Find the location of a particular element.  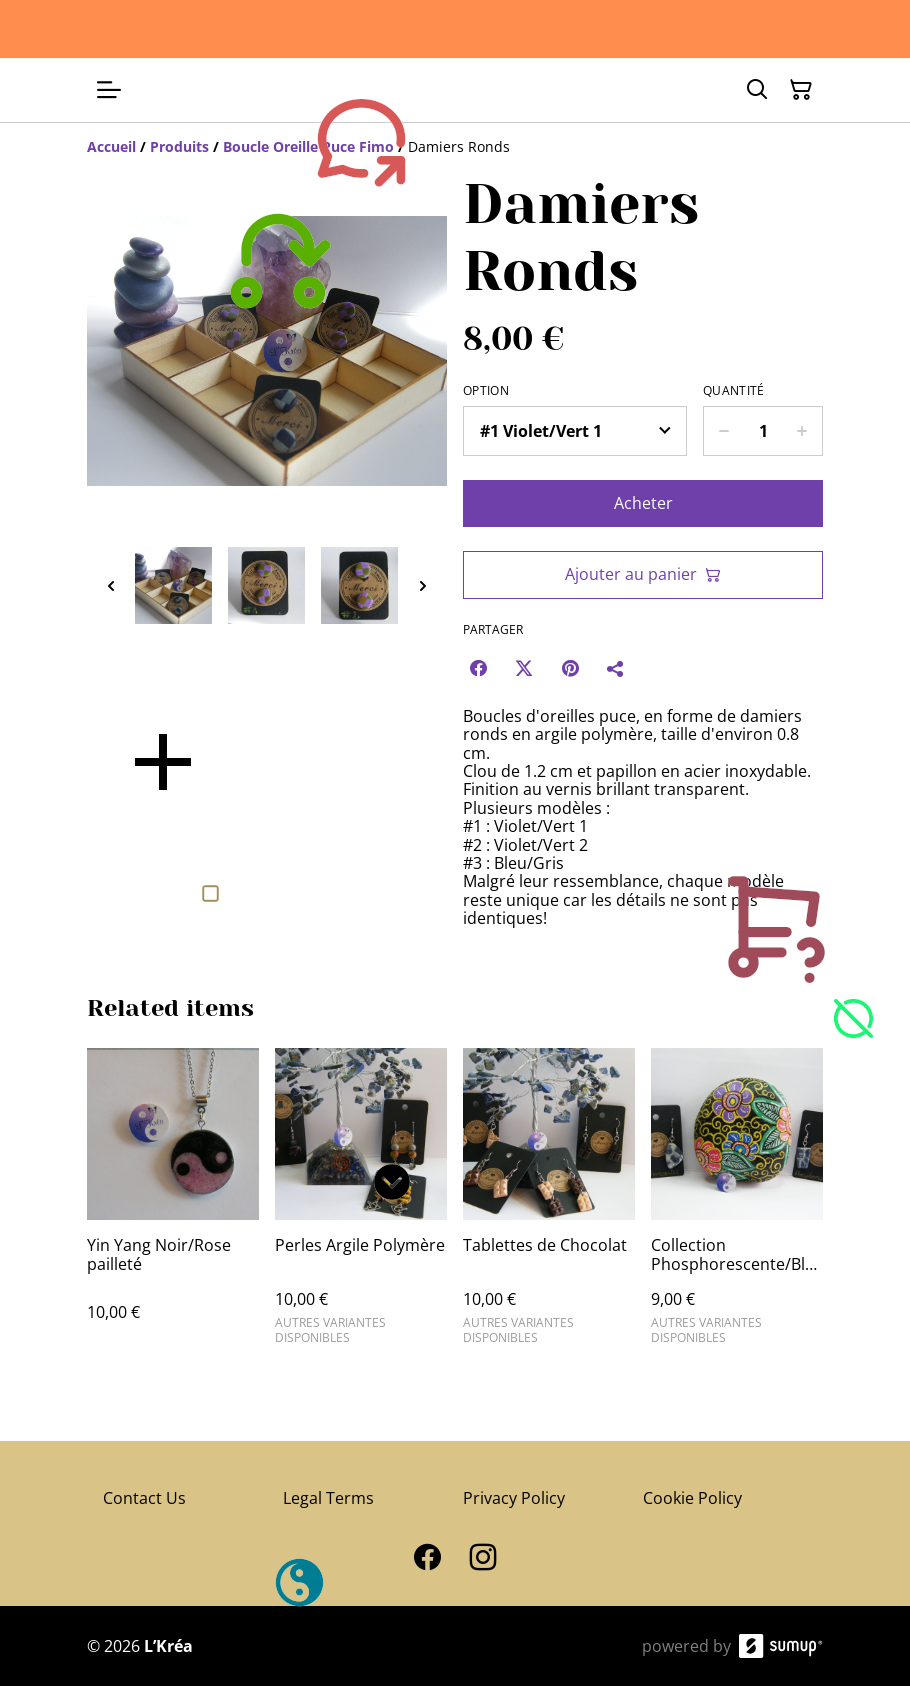

expand to show more content is located at coordinates (392, 1182).